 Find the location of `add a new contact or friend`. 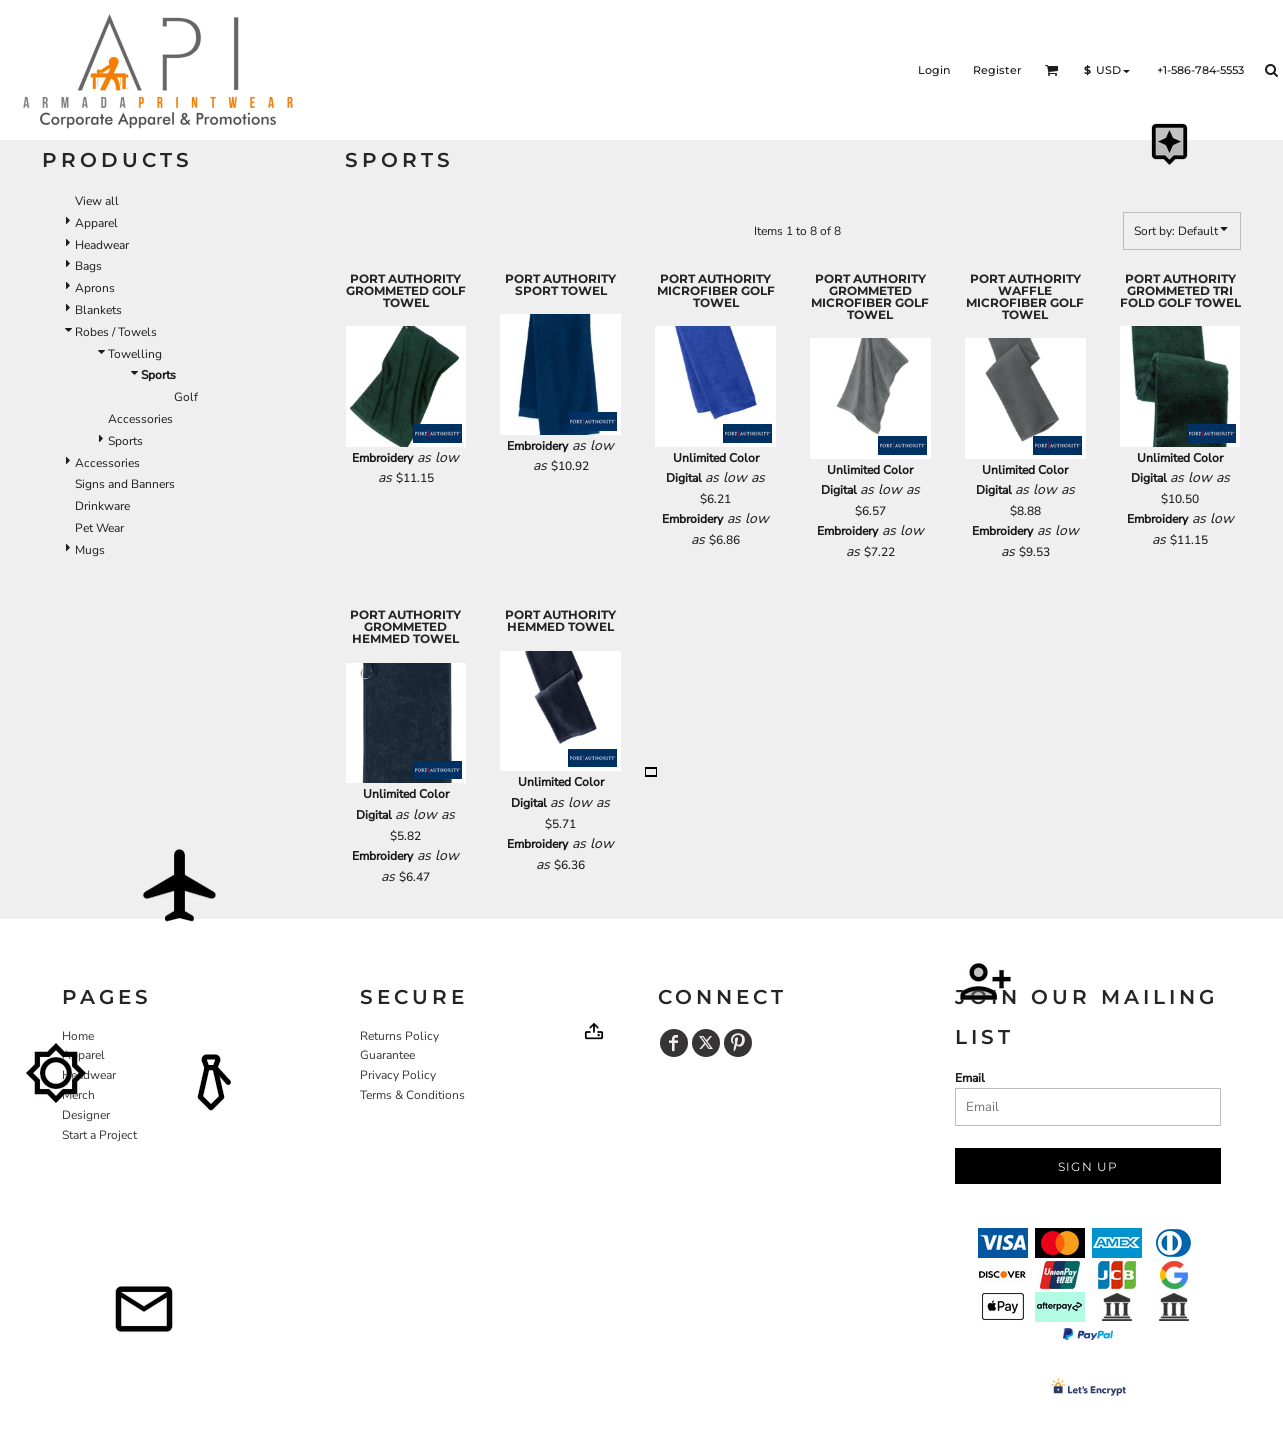

add a new contact or friend is located at coordinates (985, 981).